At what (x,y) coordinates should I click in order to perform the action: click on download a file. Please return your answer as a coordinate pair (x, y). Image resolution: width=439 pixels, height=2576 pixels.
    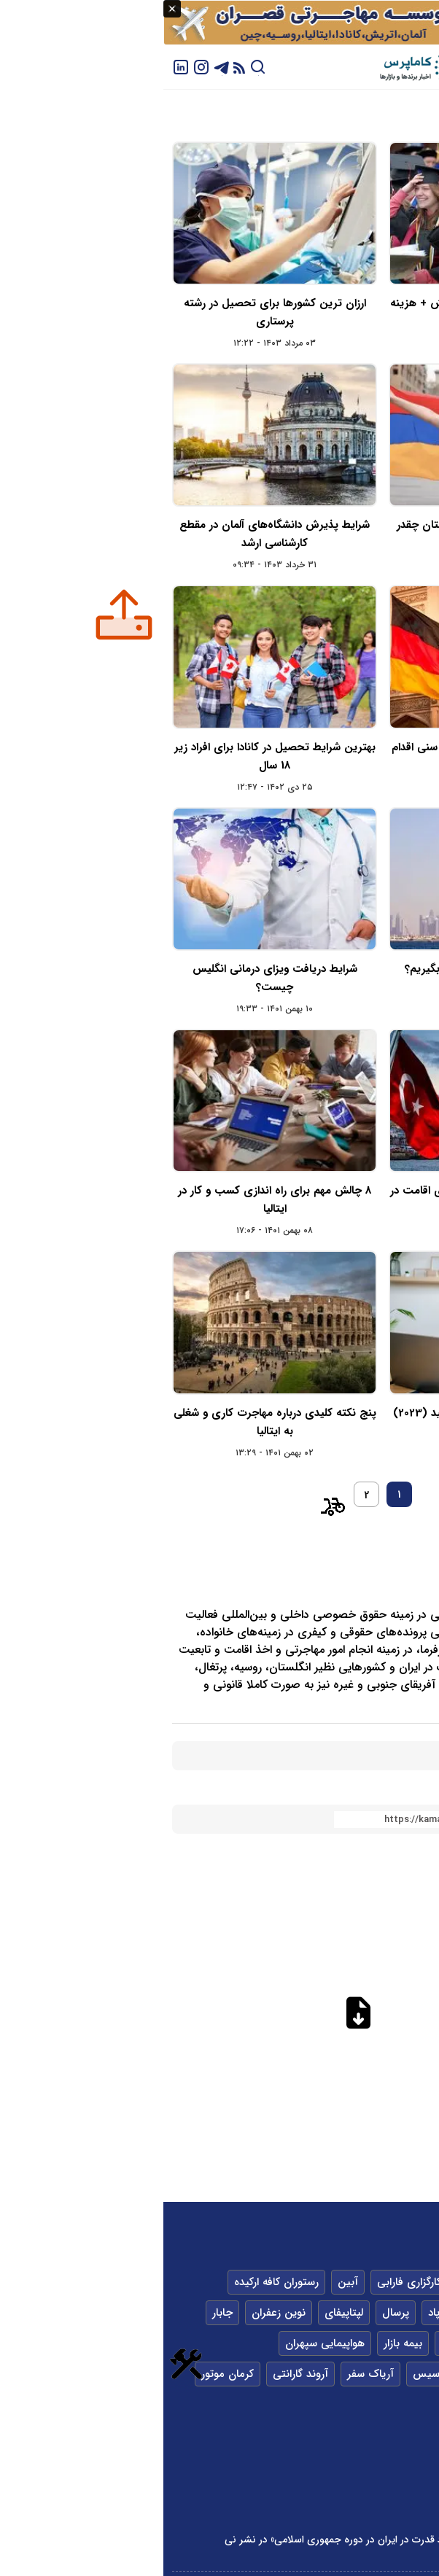
    Looking at the image, I should click on (358, 2012).